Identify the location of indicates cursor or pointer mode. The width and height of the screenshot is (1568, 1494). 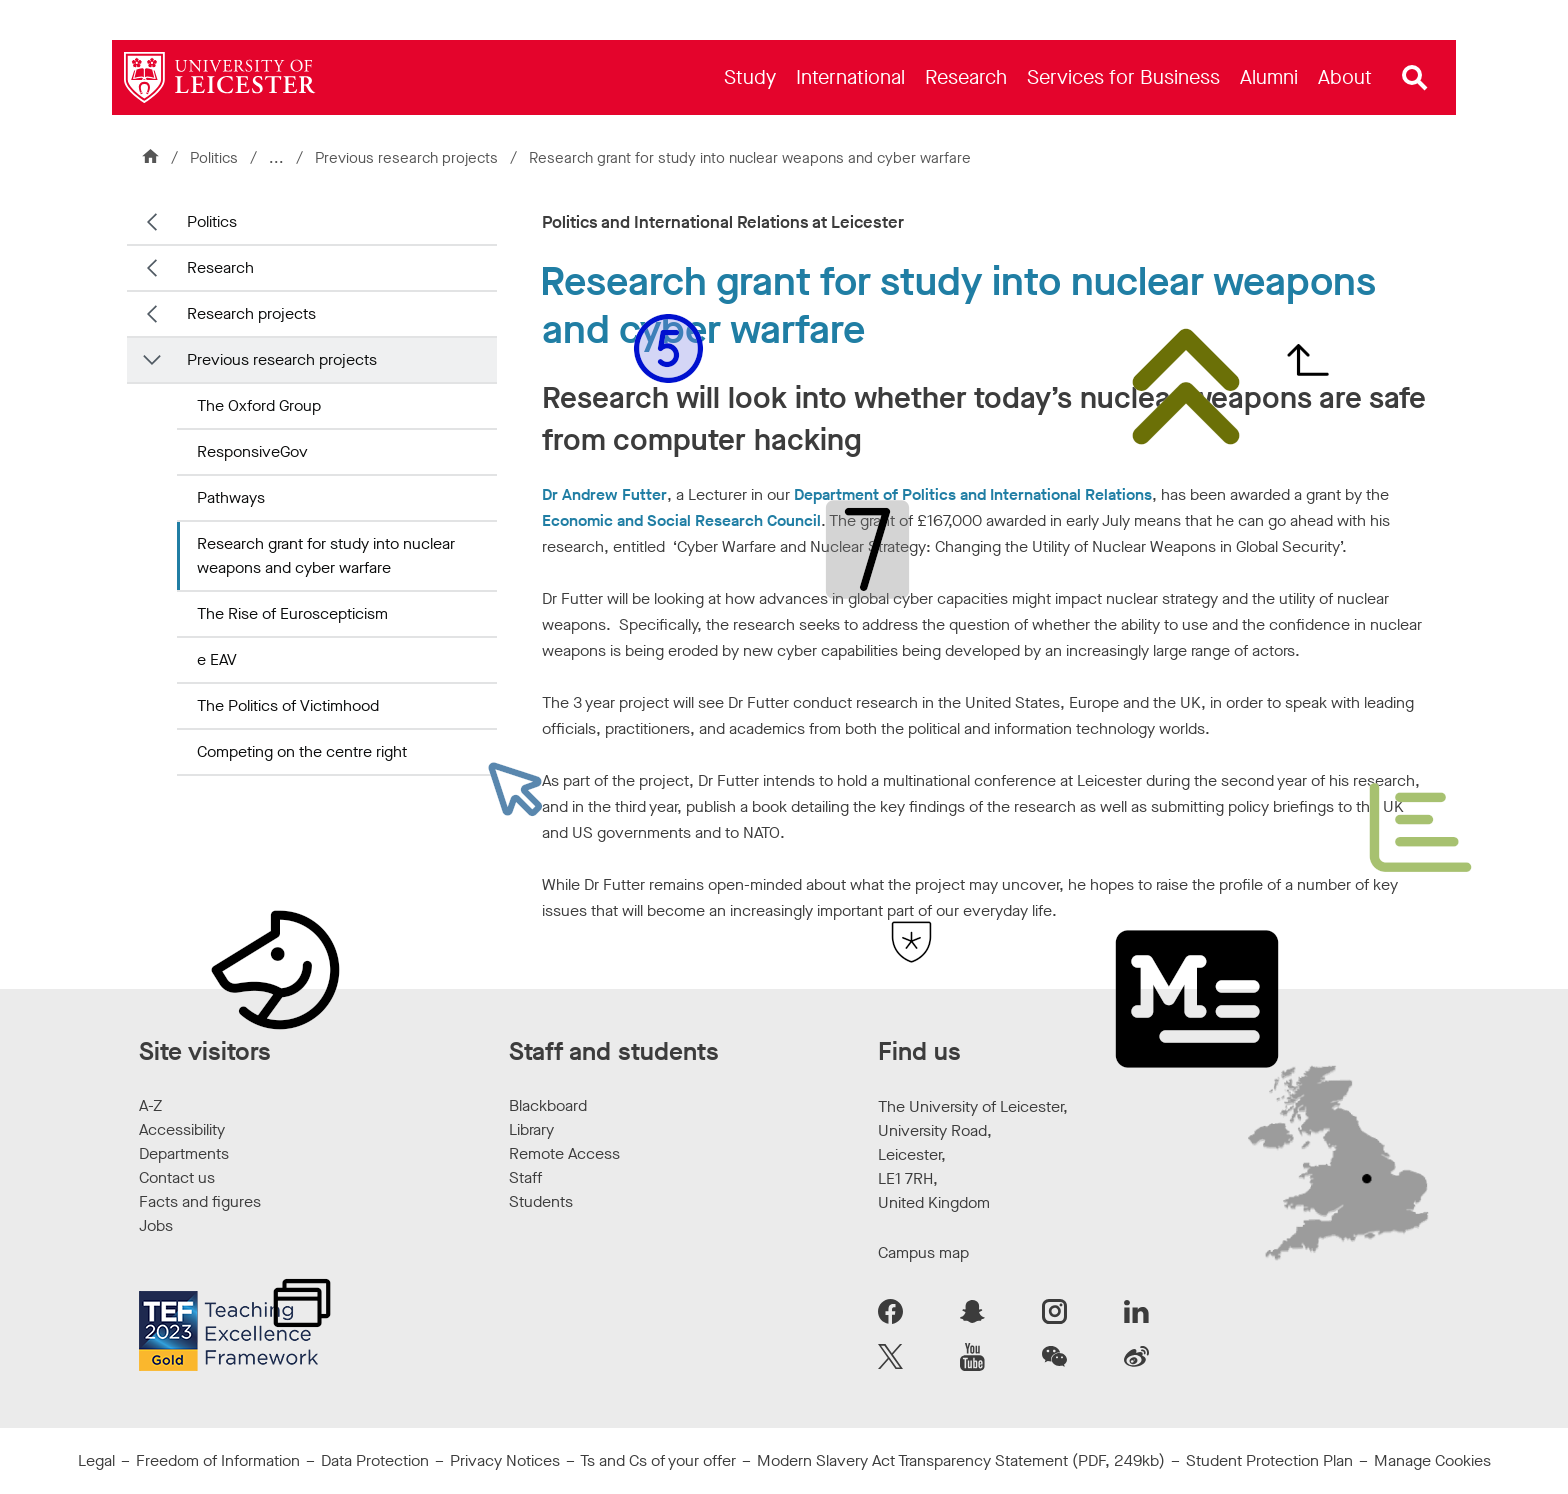
(515, 789).